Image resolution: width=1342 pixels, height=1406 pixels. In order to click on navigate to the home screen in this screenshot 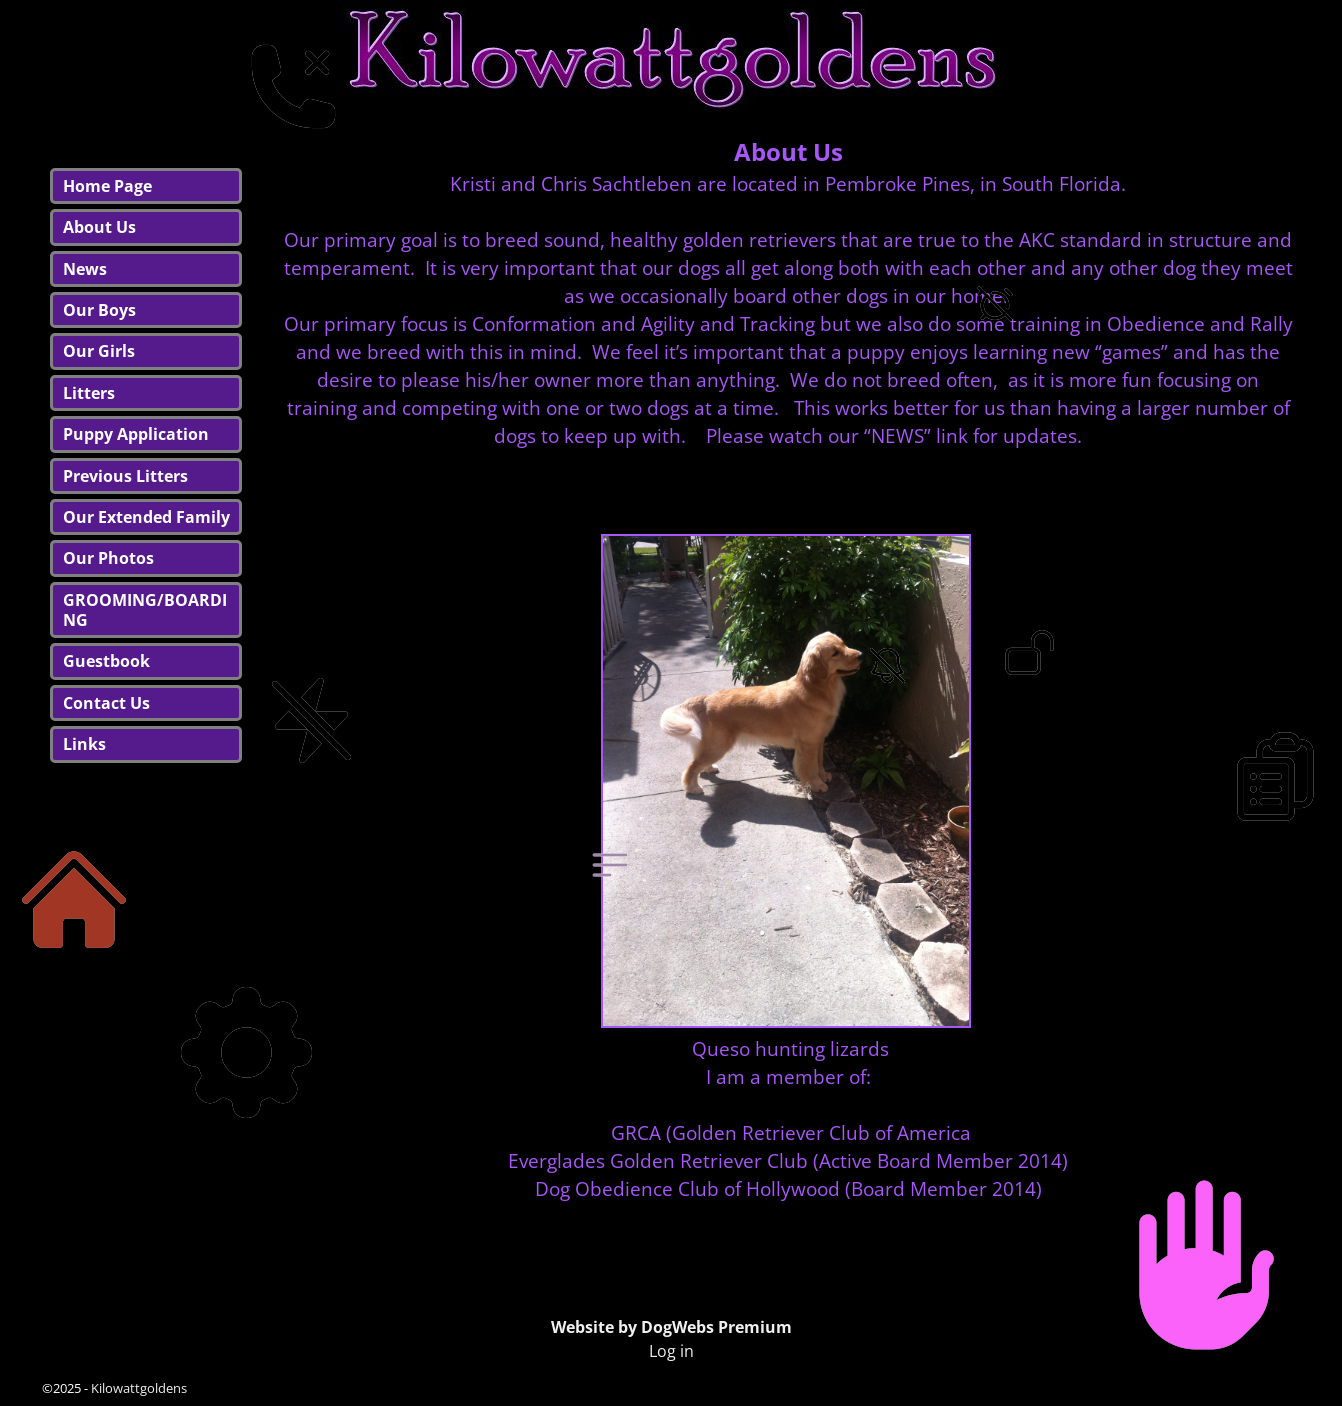, I will do `click(74, 900)`.